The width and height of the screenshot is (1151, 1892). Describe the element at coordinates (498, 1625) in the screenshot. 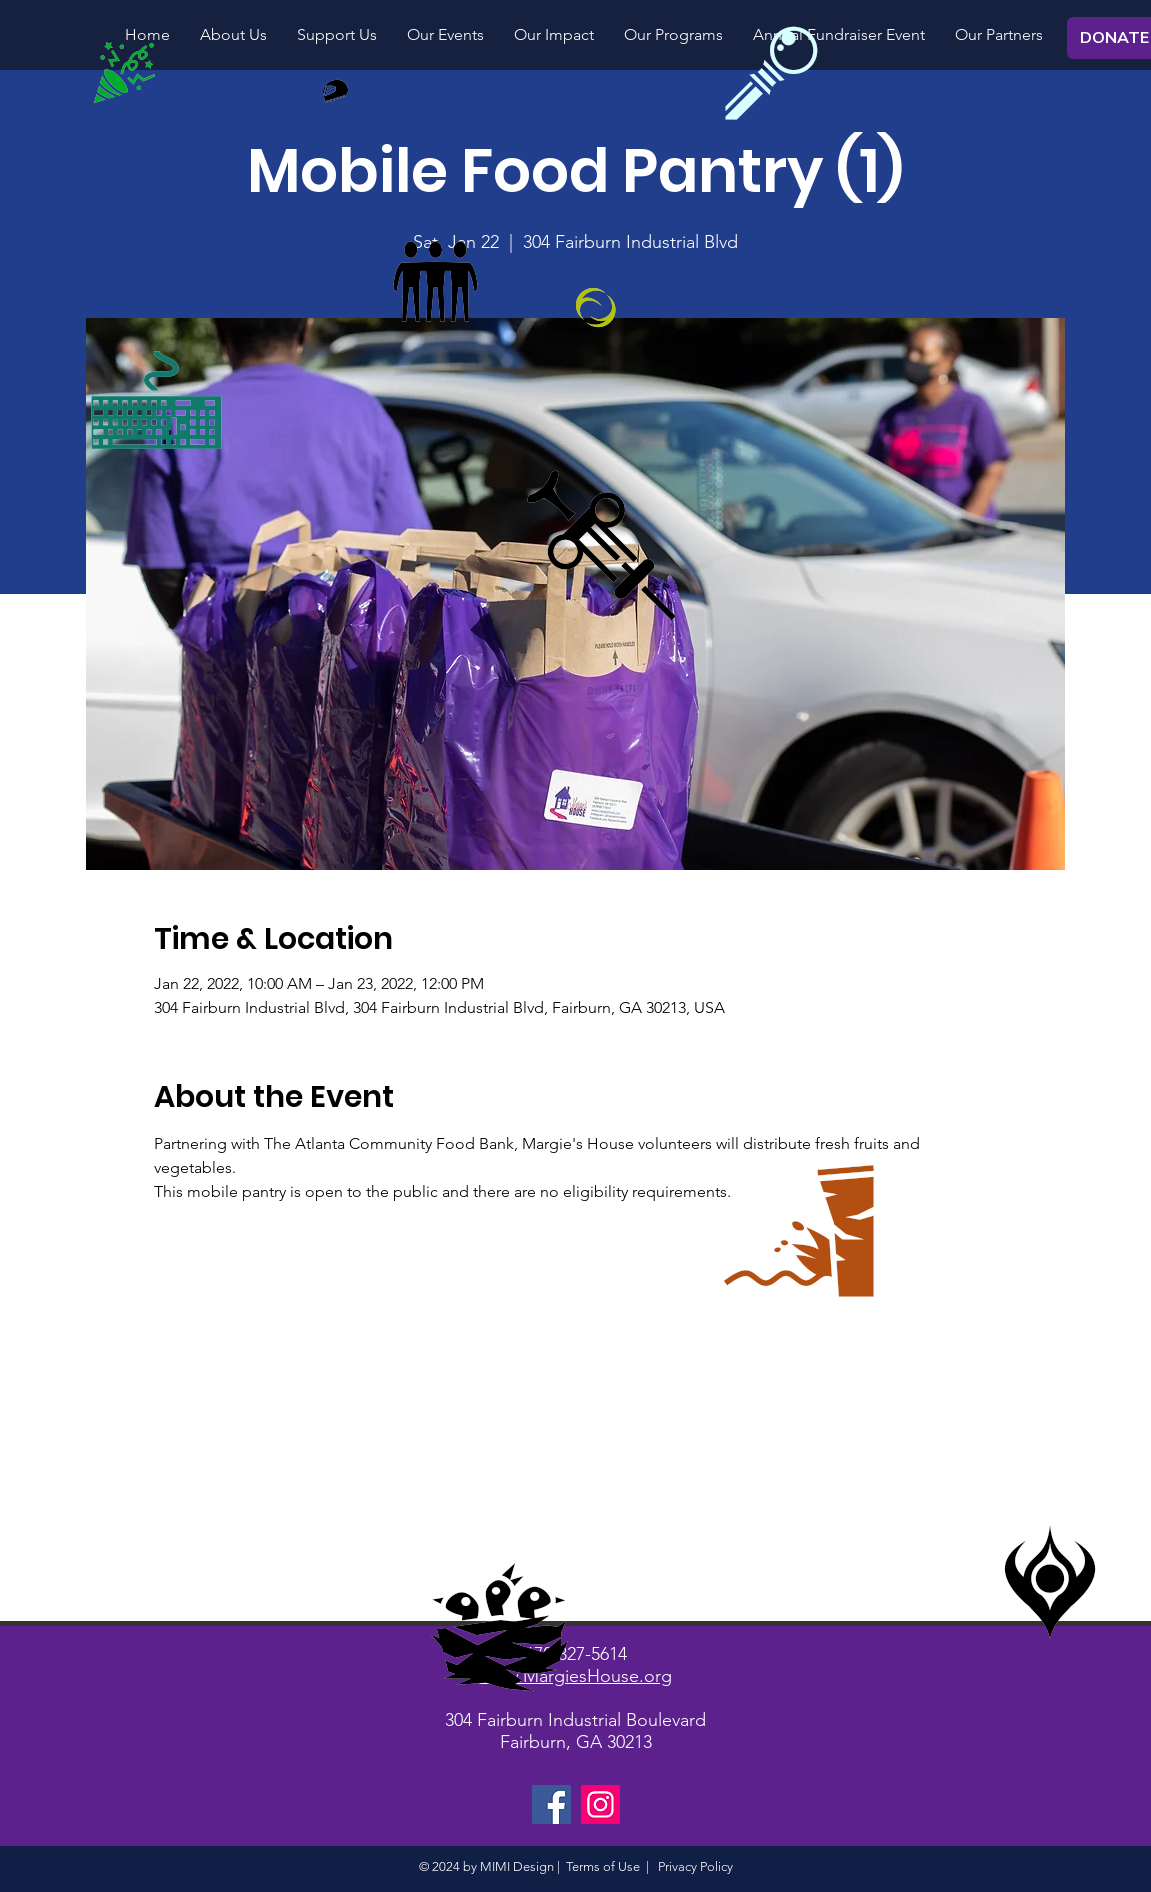

I see `view your nest or home feed` at that location.